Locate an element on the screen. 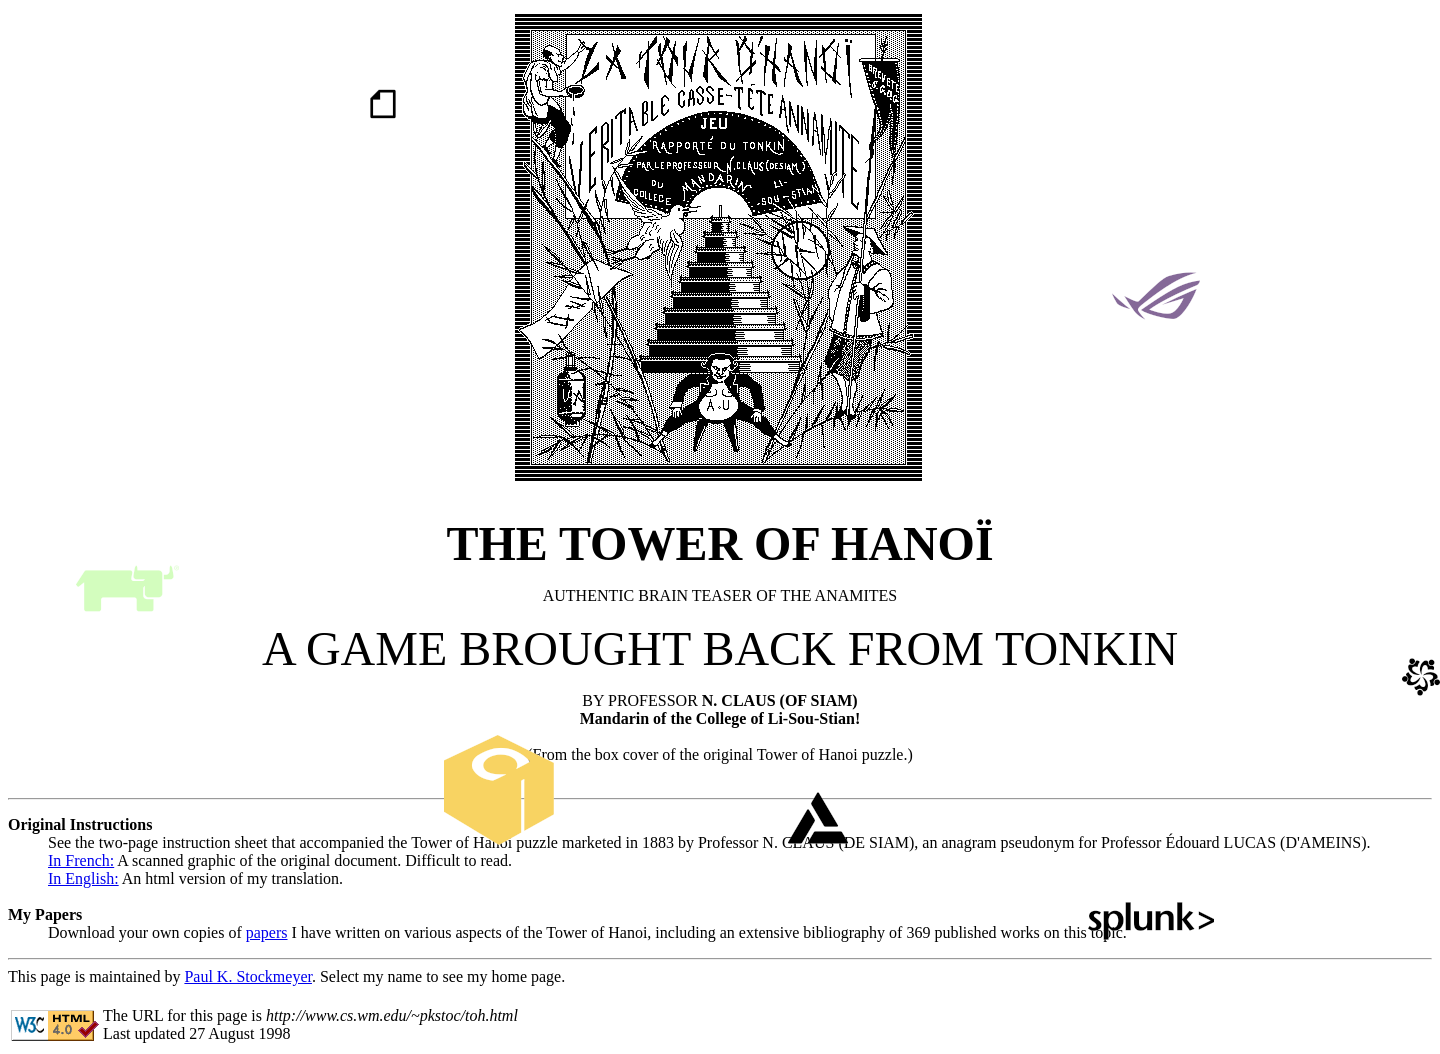 Image resolution: width=1440 pixels, height=1054 pixels. republic of gamers (ROG) brand logo is located at coordinates (1156, 296).